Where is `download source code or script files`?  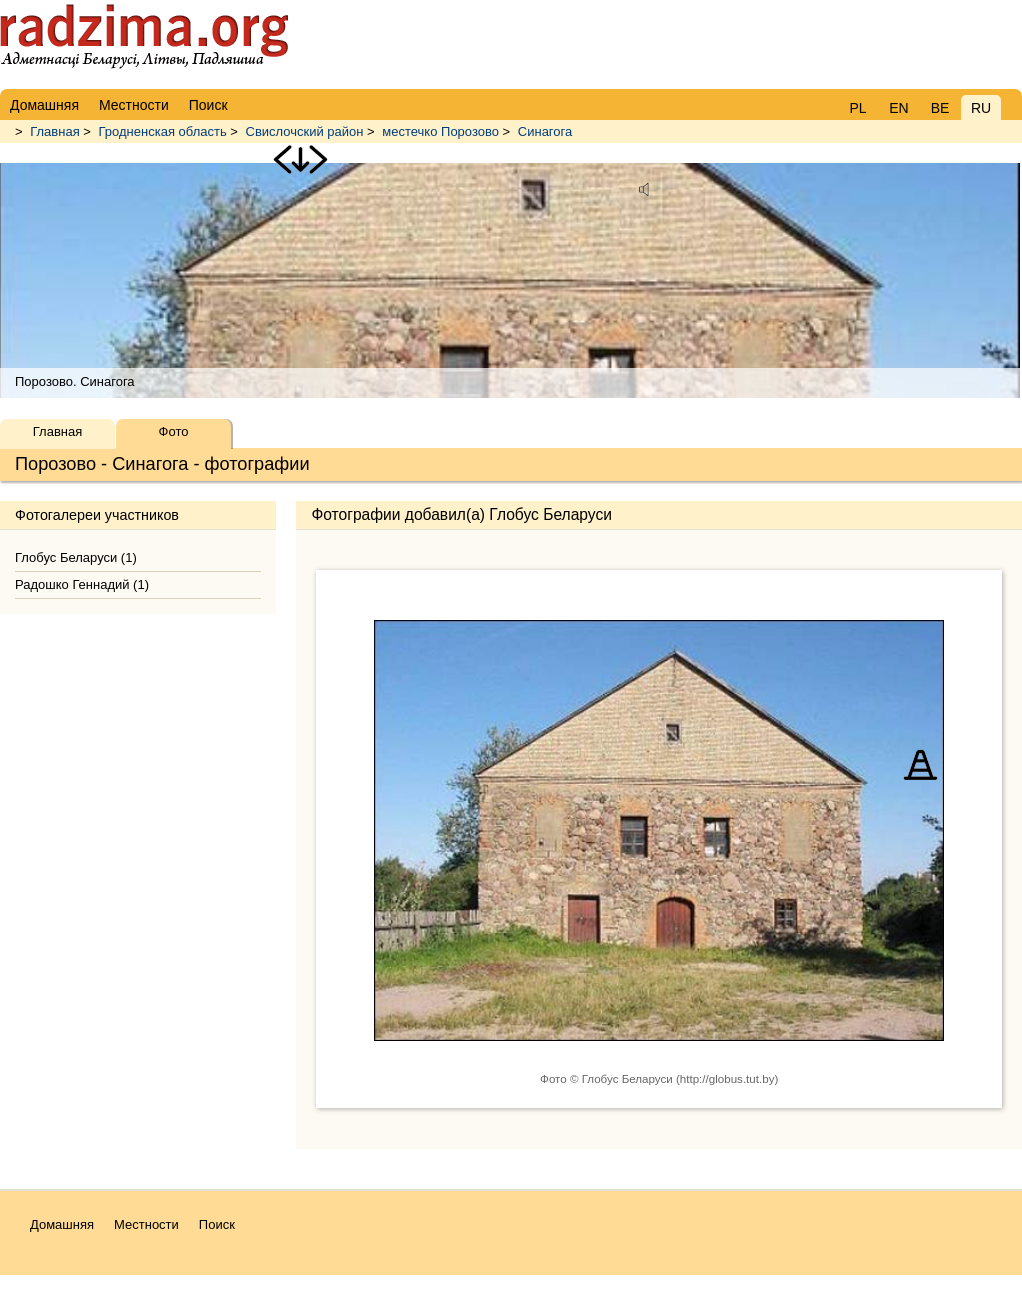 download source code or script files is located at coordinates (300, 159).